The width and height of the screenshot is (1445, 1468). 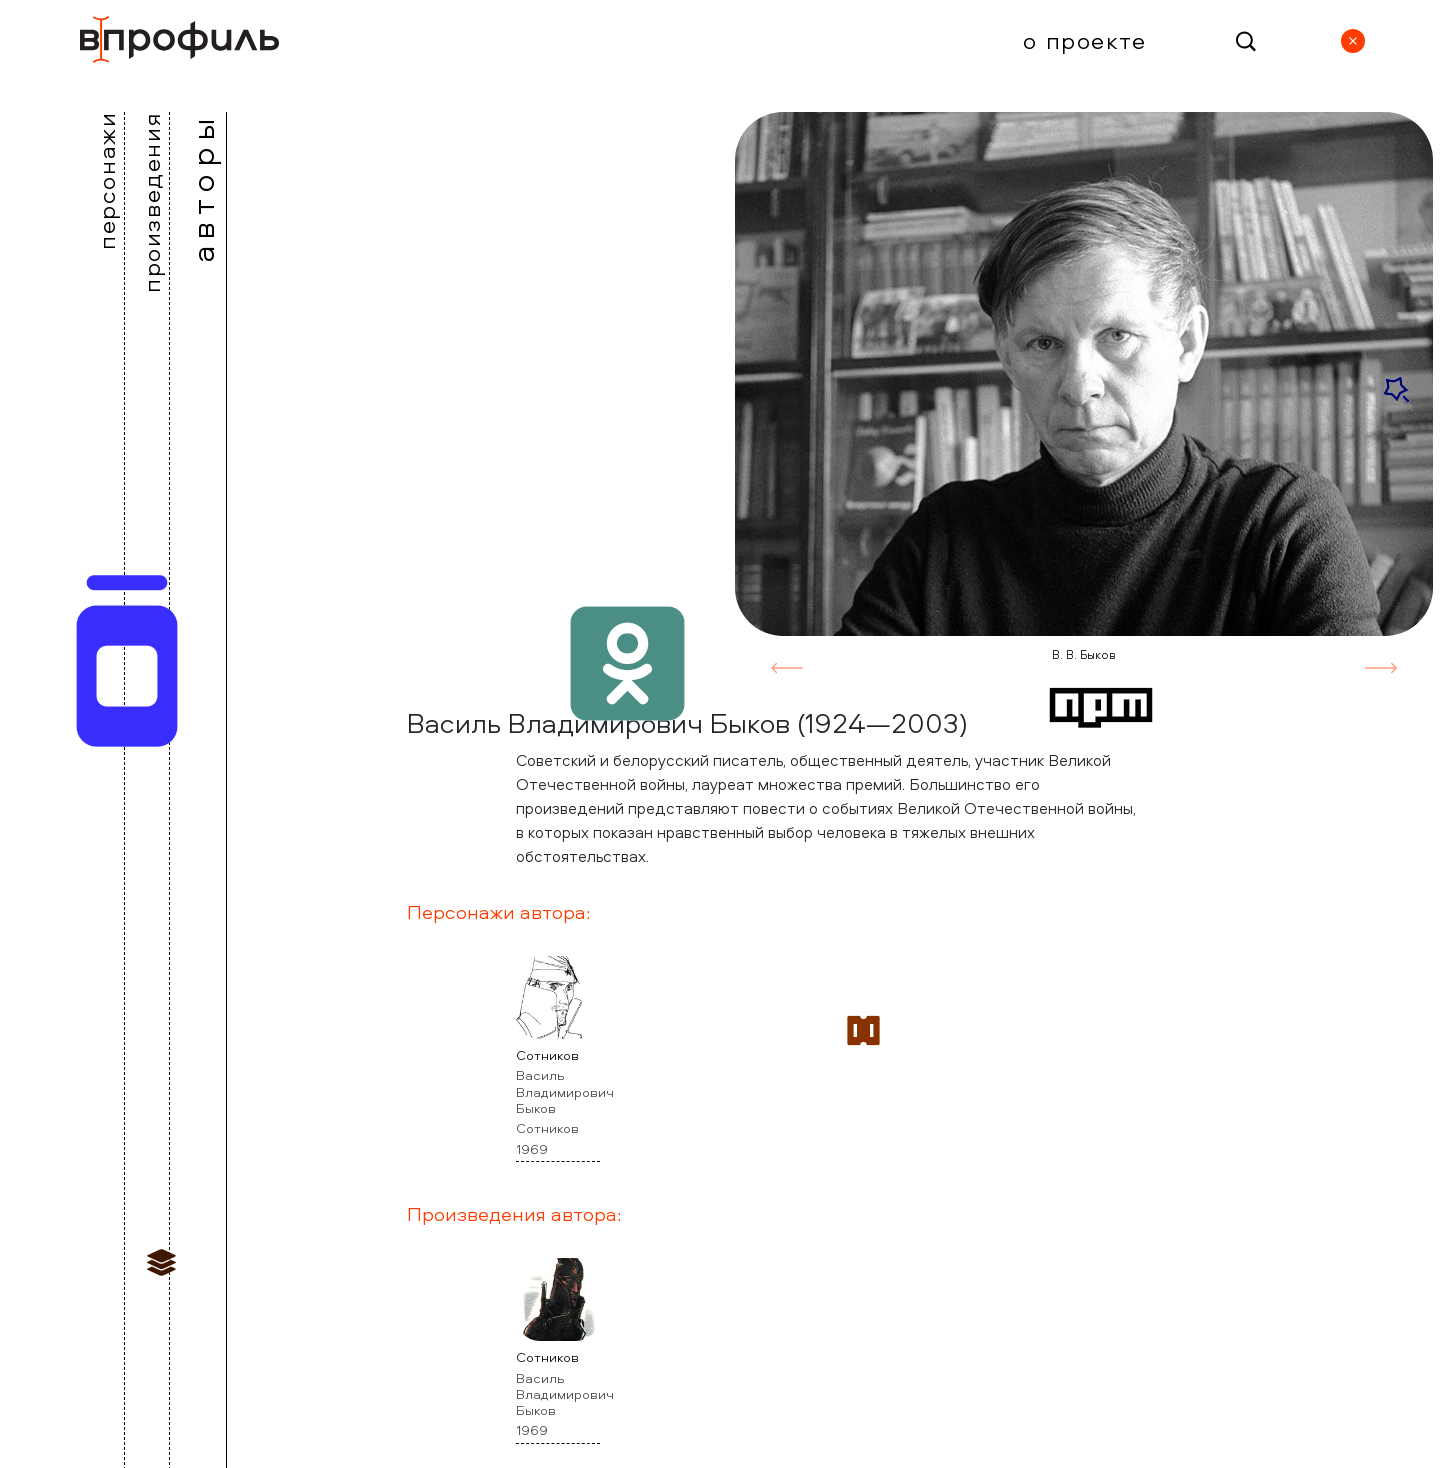 What do you see at coordinates (627, 663) in the screenshot?
I see `open Odnoklassniki app` at bounding box center [627, 663].